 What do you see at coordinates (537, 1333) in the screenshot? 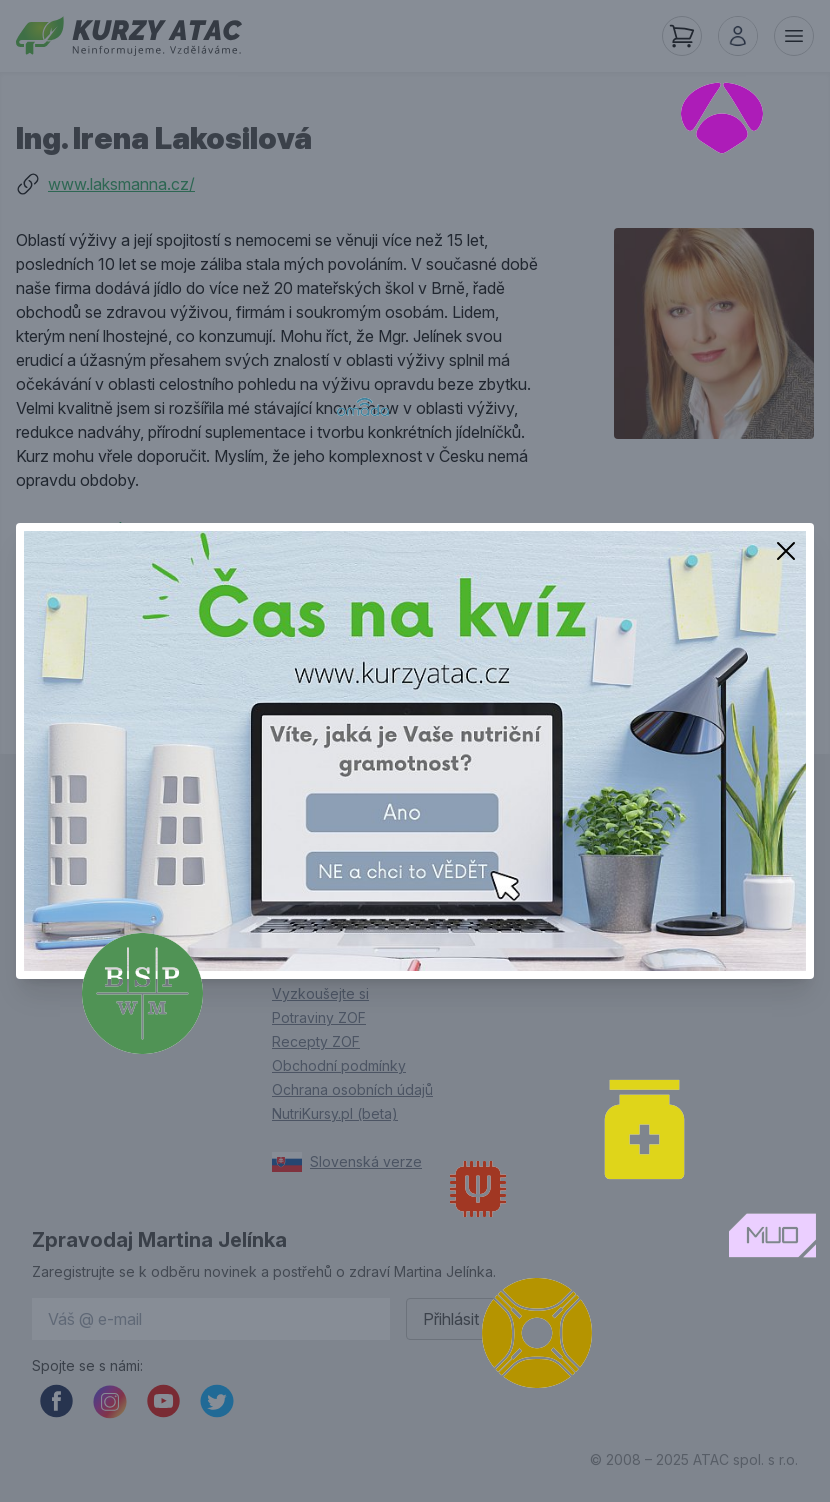
I see `open sonarr media management app` at bounding box center [537, 1333].